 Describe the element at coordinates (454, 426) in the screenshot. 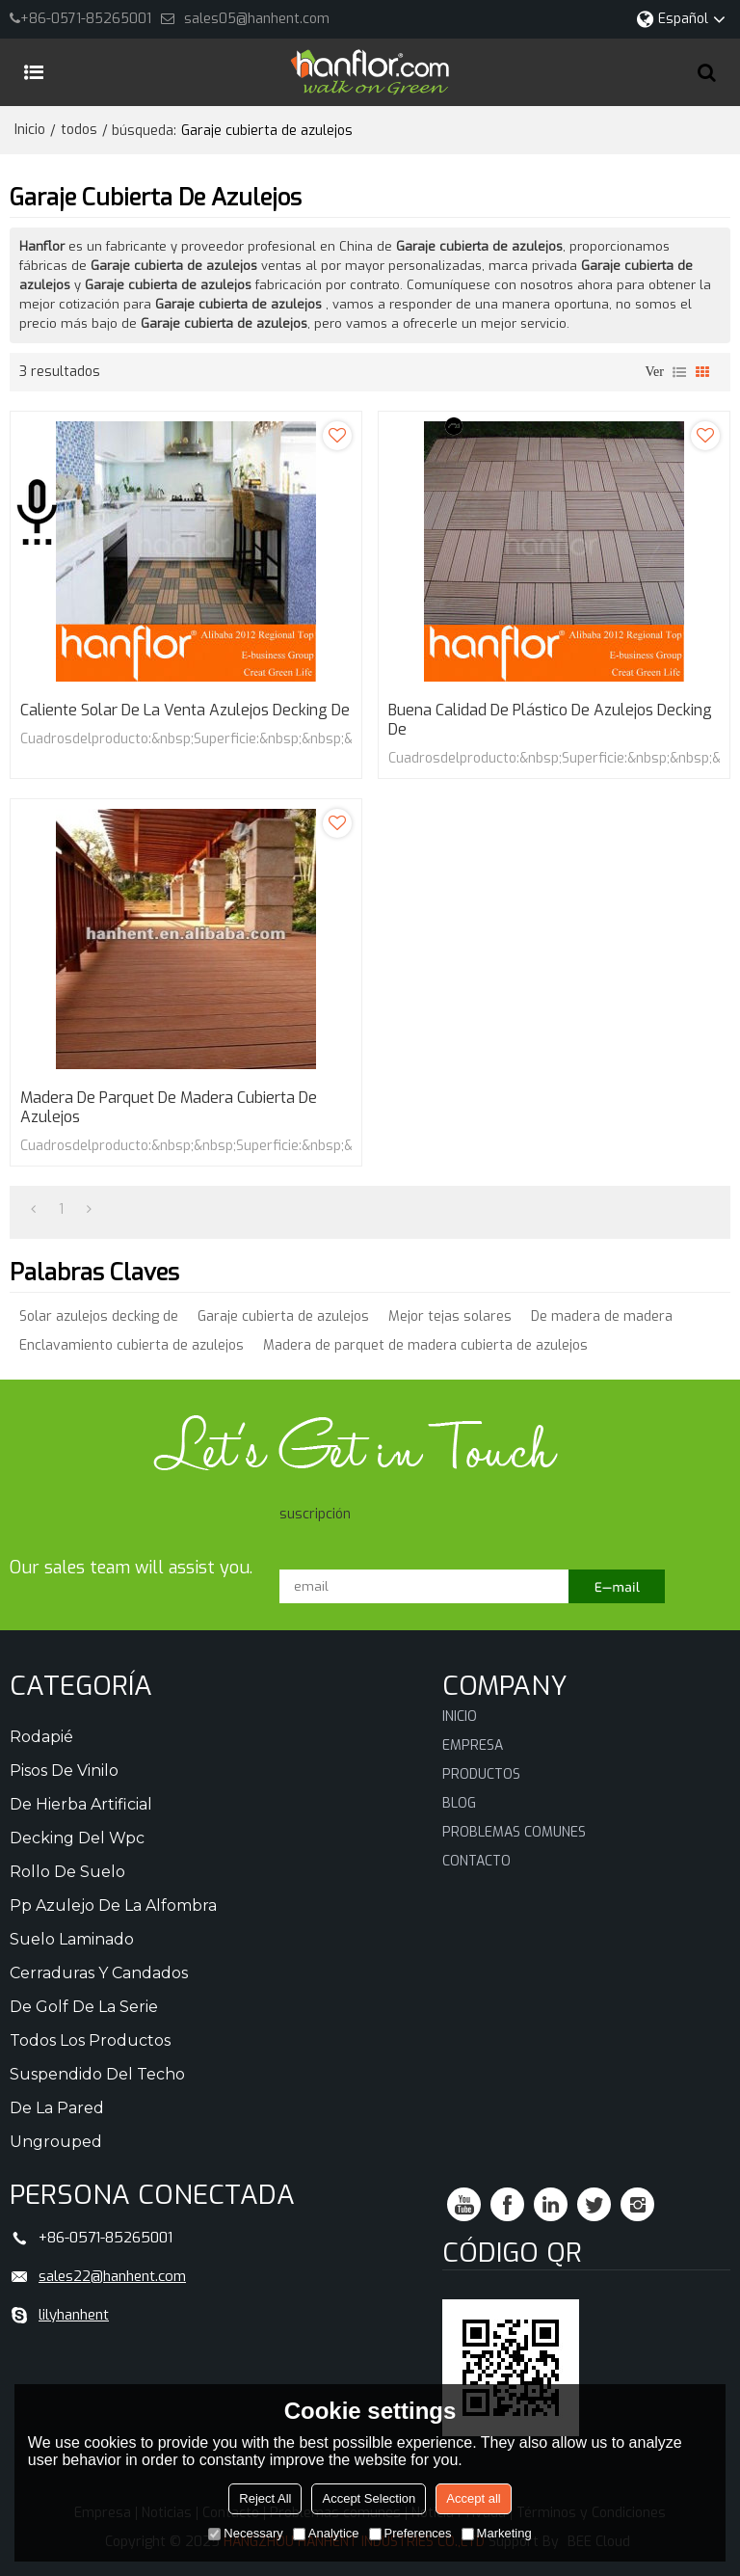

I see `skip to next scheduled task or plan` at that location.